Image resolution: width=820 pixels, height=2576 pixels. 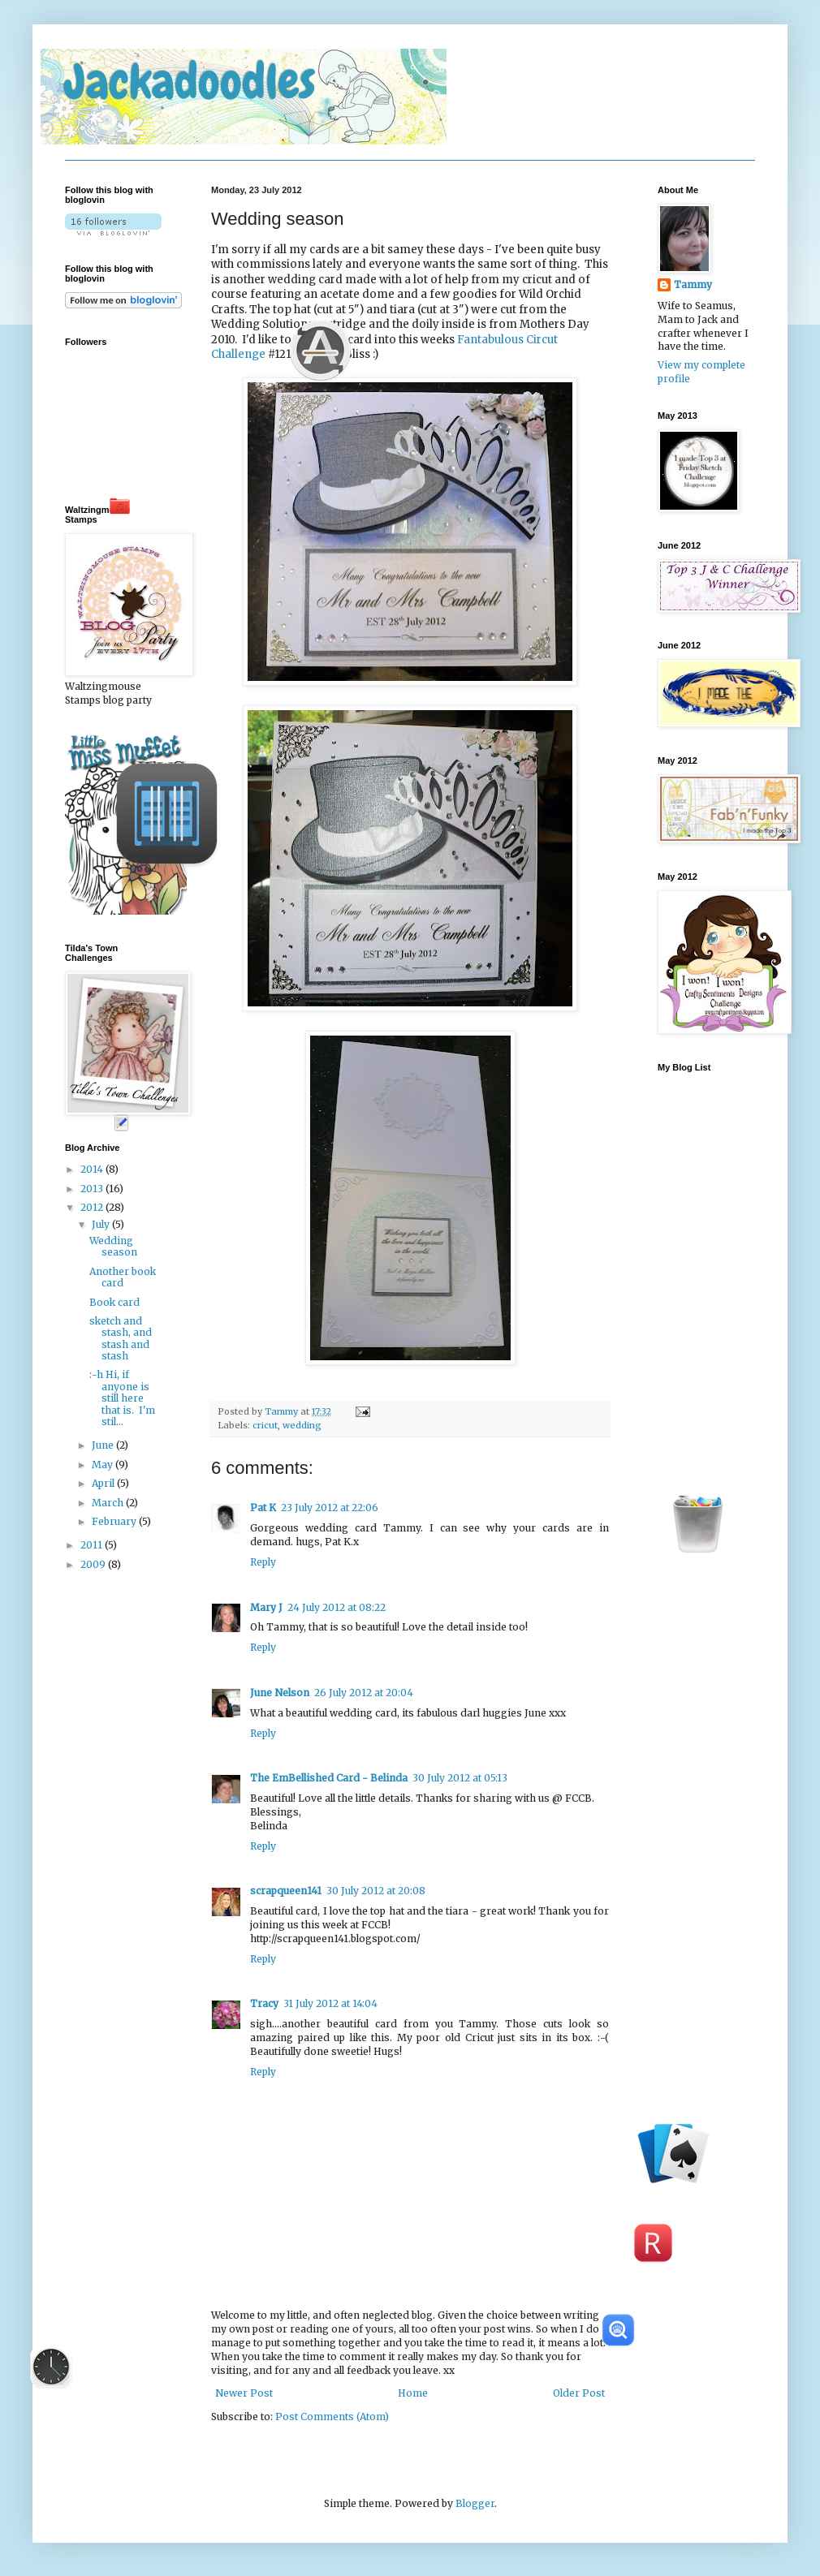 What do you see at coordinates (51, 2367) in the screenshot?
I see `open go for it productivity app` at bounding box center [51, 2367].